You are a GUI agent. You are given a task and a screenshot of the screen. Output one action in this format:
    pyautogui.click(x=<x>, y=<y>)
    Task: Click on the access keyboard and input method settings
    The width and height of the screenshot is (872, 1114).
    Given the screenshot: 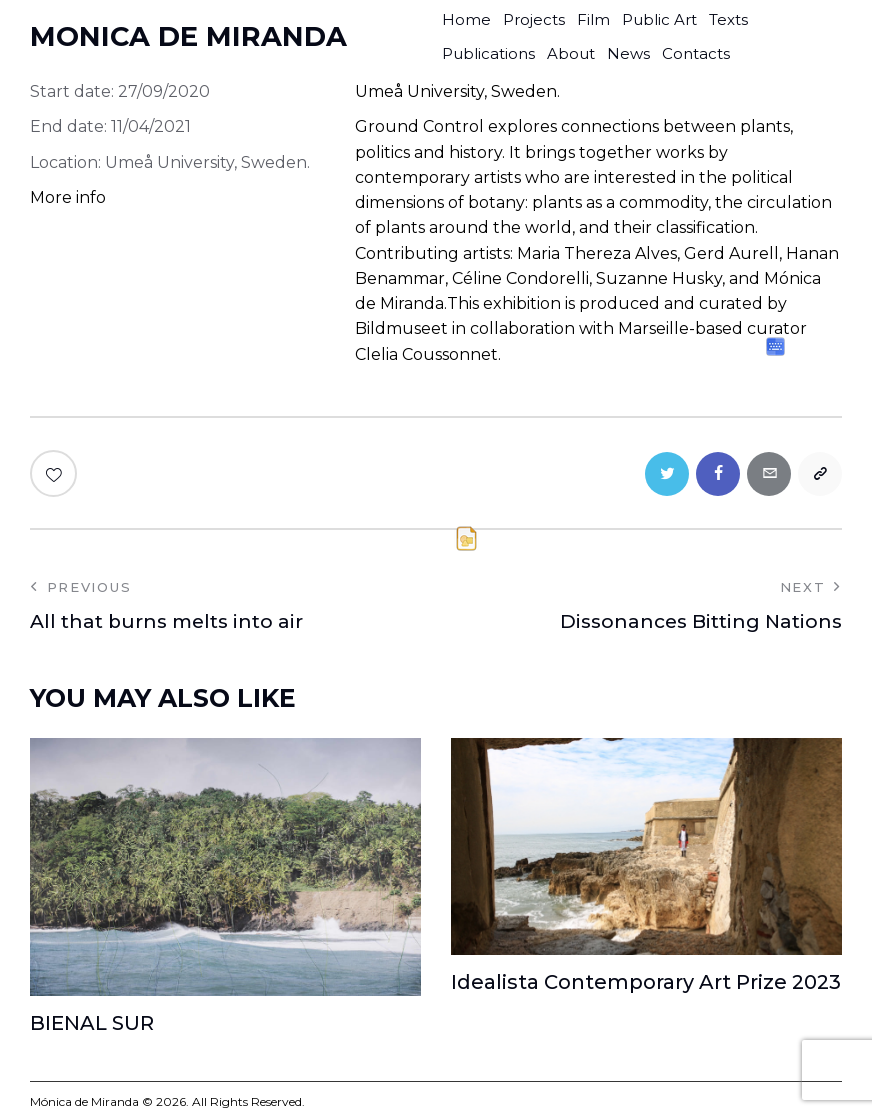 What is the action you would take?
    pyautogui.click(x=775, y=346)
    